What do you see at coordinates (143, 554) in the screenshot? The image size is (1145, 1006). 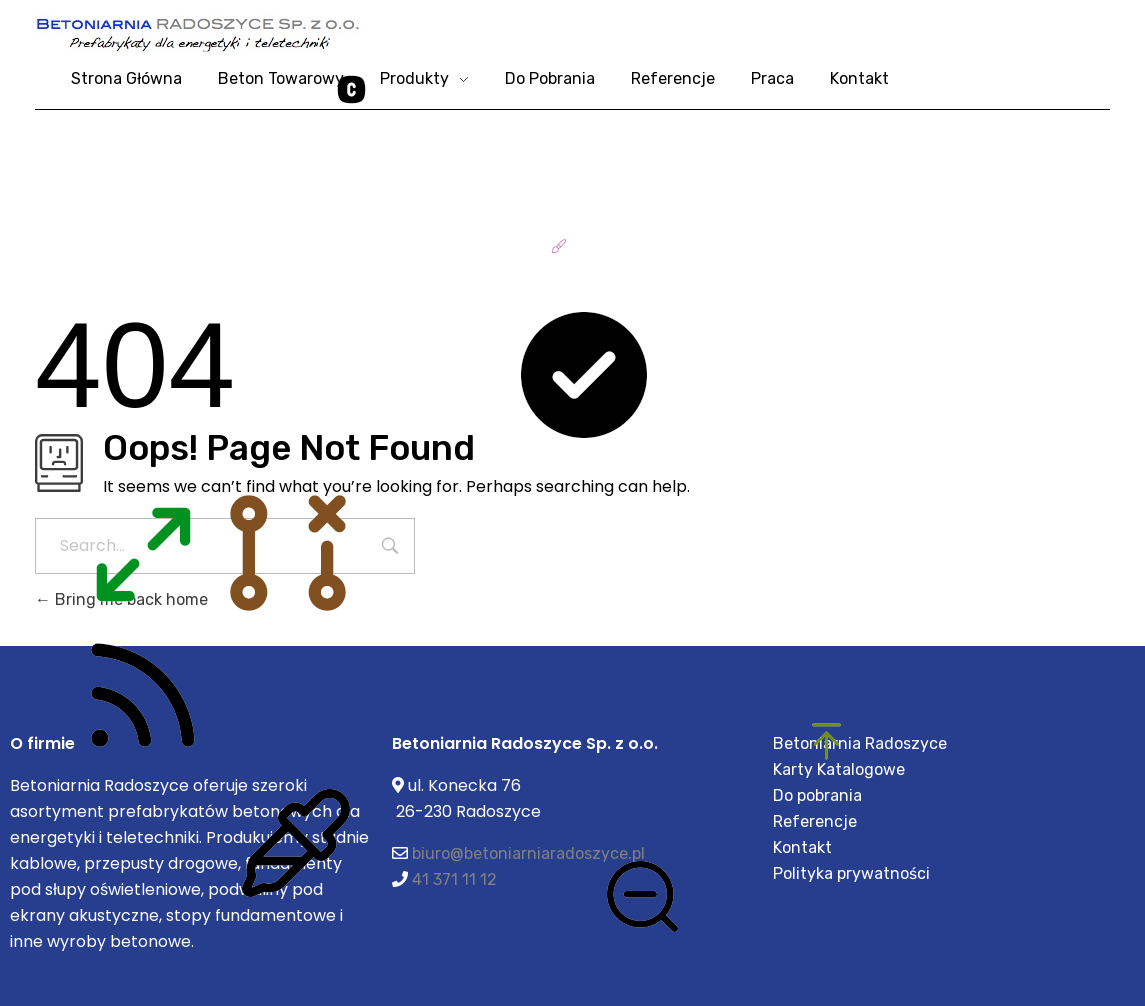 I see `maximize window to full screen` at bounding box center [143, 554].